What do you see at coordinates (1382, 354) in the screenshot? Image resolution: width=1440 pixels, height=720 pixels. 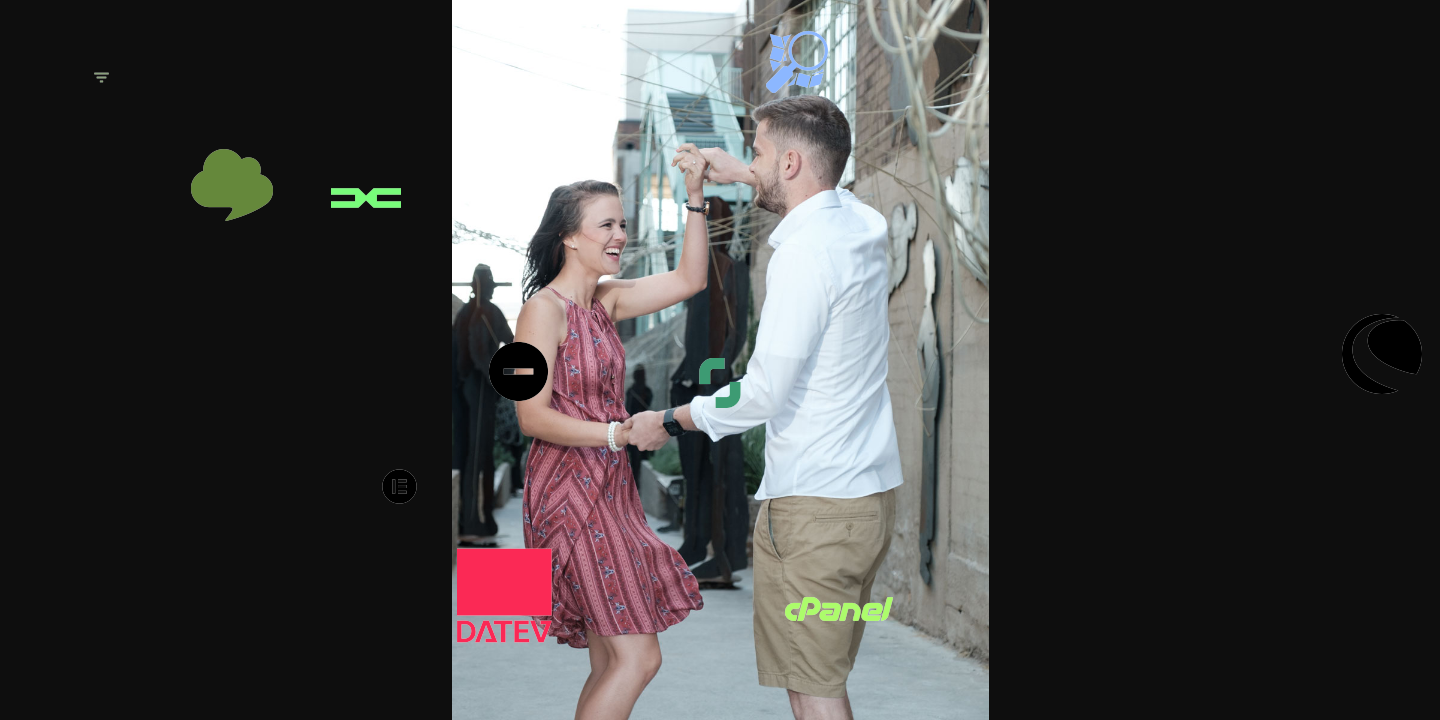 I see `celestron brand logo` at bounding box center [1382, 354].